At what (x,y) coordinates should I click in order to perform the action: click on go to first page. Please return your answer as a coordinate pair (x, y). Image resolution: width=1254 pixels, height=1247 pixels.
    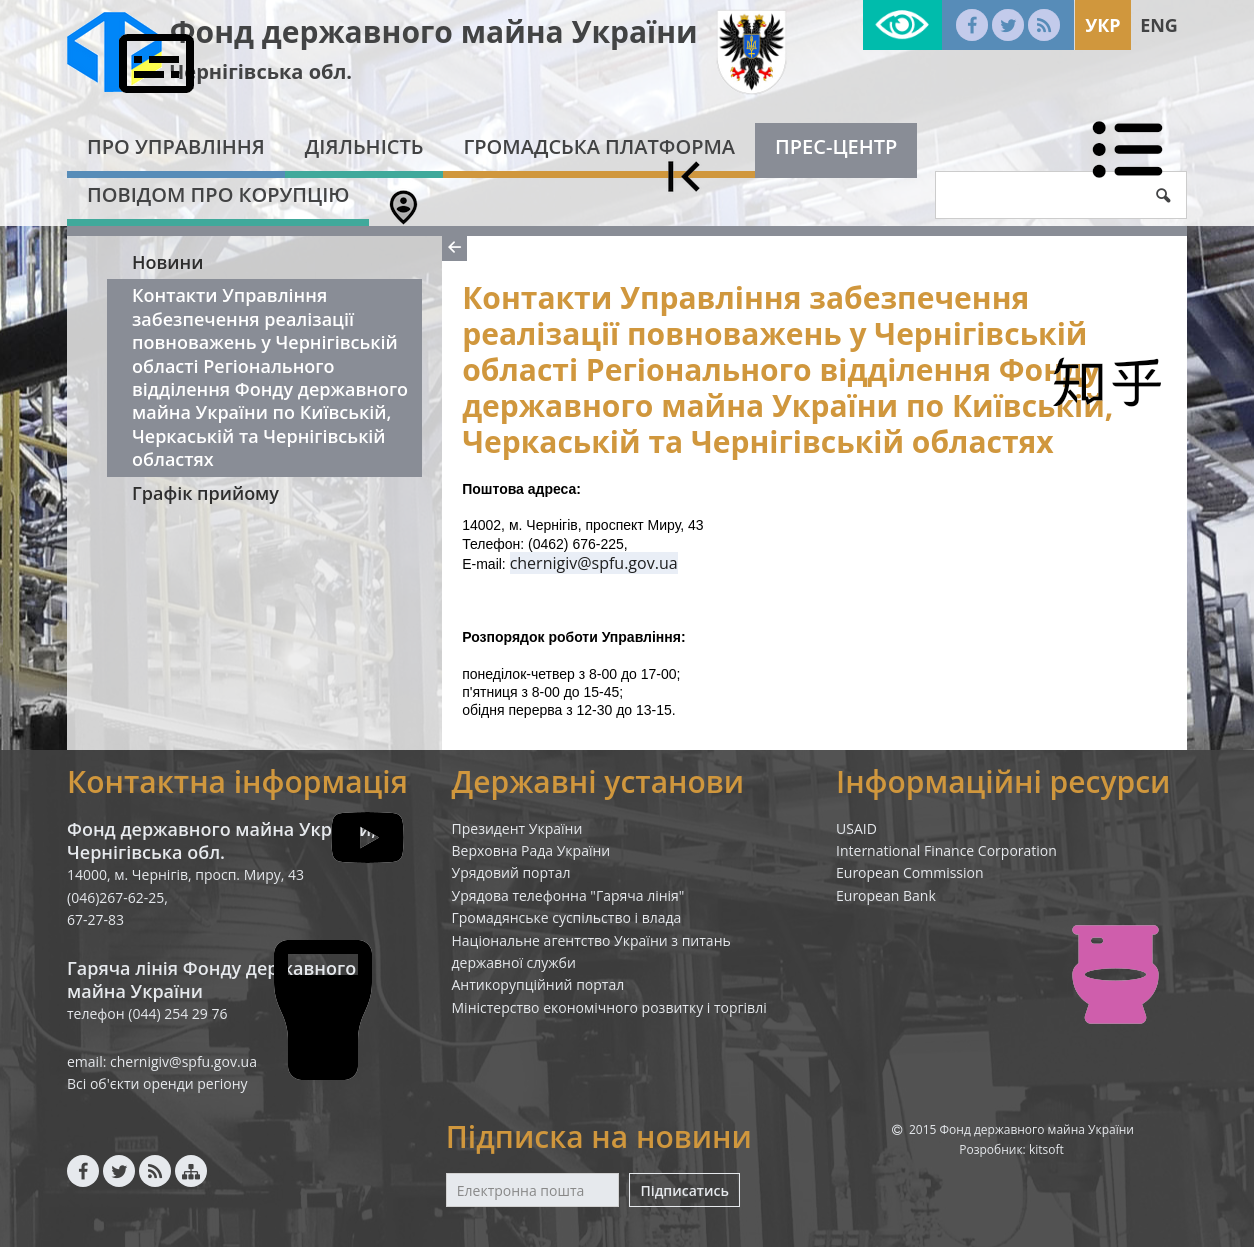
    Looking at the image, I should click on (683, 176).